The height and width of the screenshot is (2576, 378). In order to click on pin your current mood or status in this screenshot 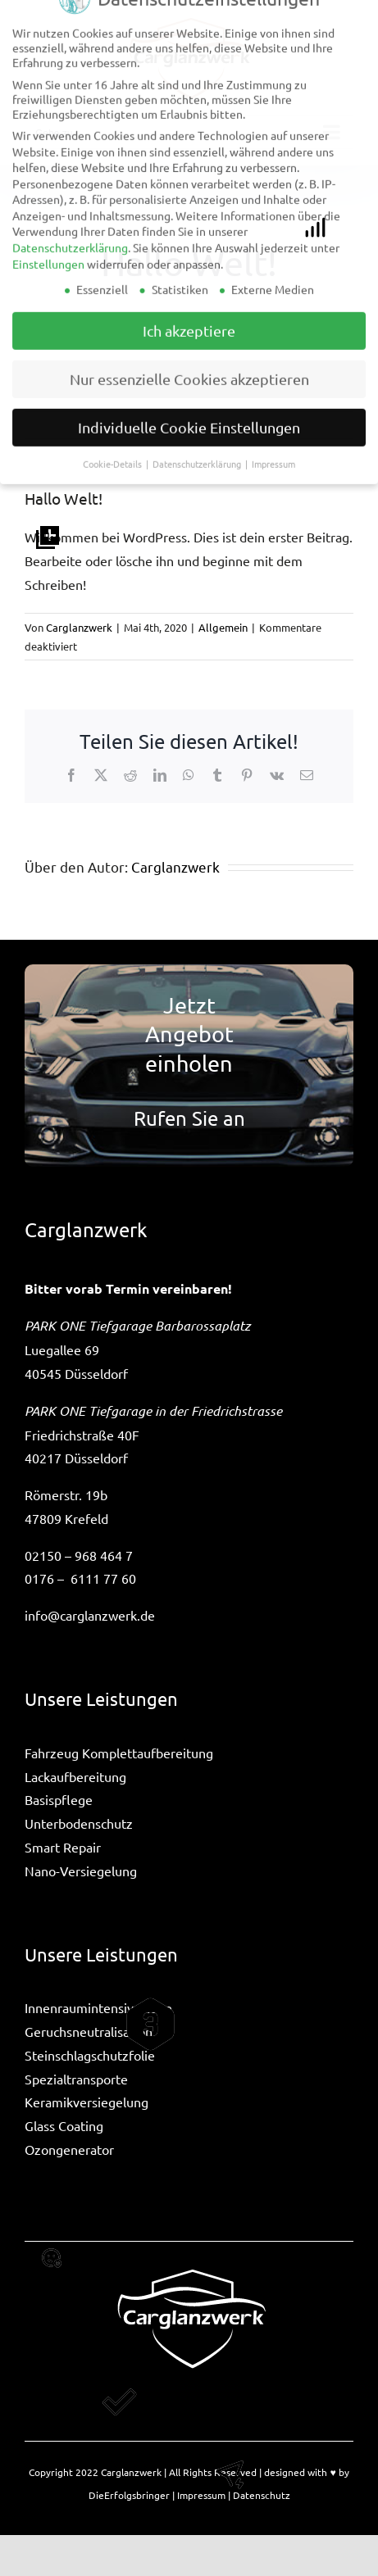, I will do `click(51, 2257)`.